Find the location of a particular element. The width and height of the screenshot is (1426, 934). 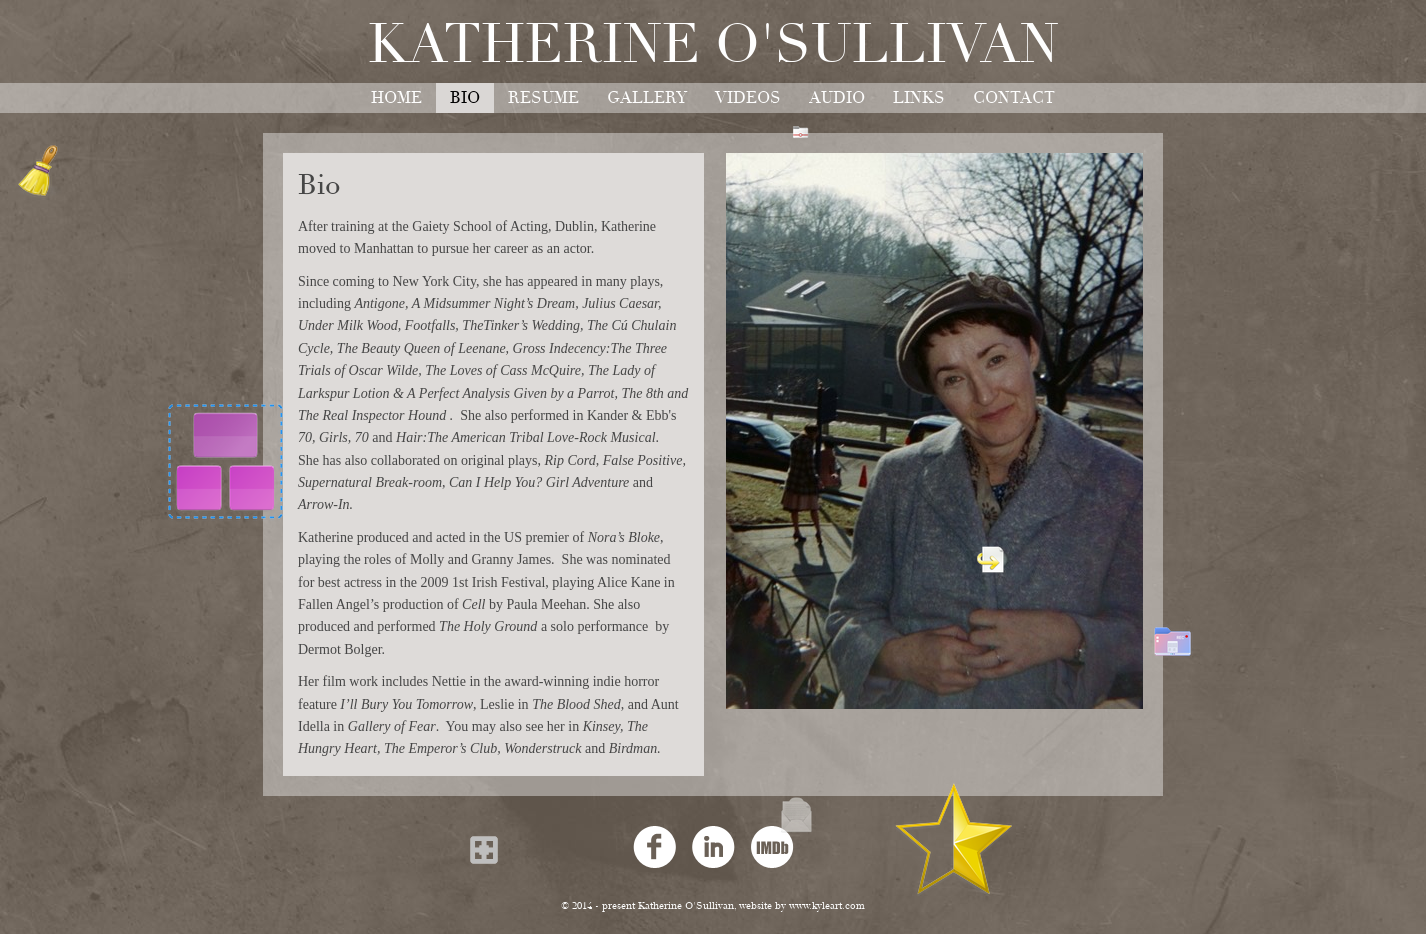

fit content to window is located at coordinates (484, 850).